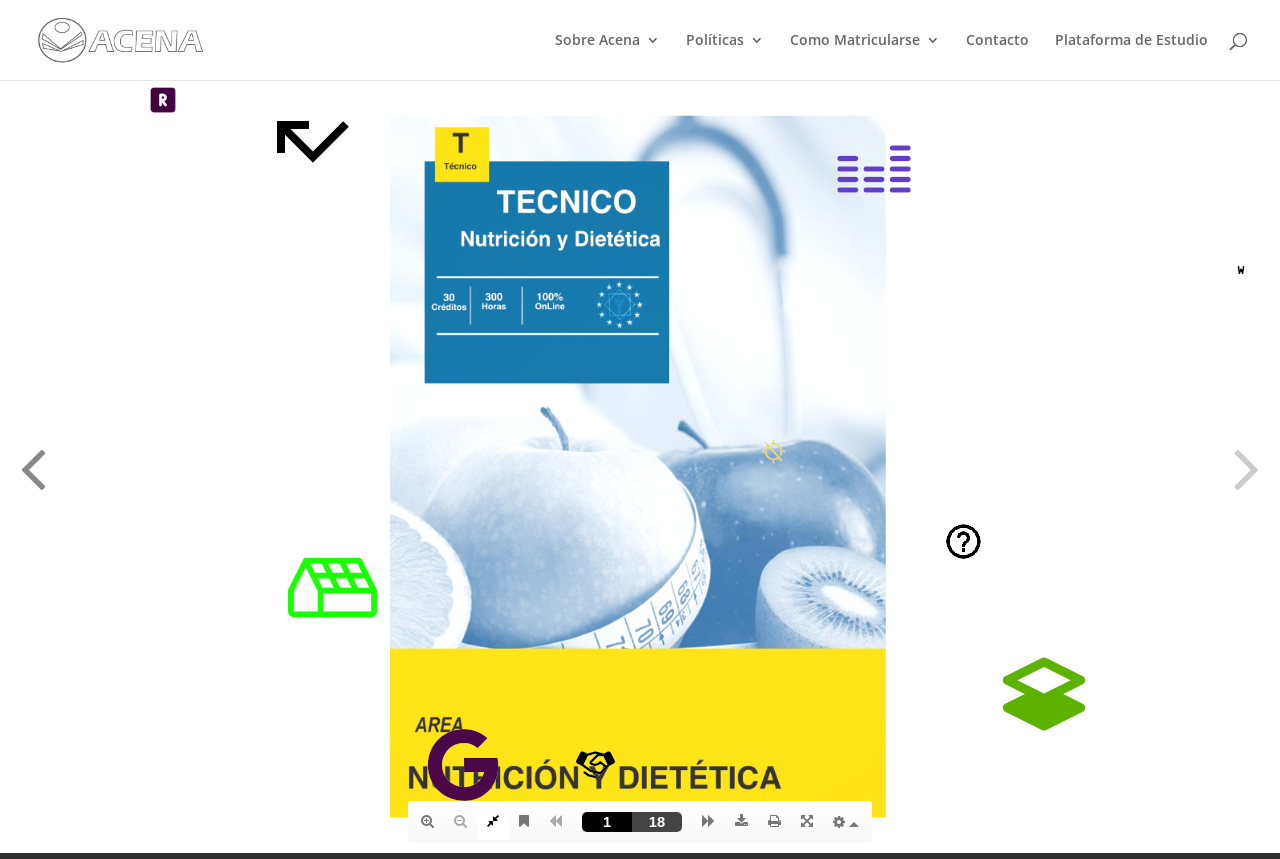 The width and height of the screenshot is (1280, 859). I want to click on indicates a partnership or collaboration, so click(595, 763).